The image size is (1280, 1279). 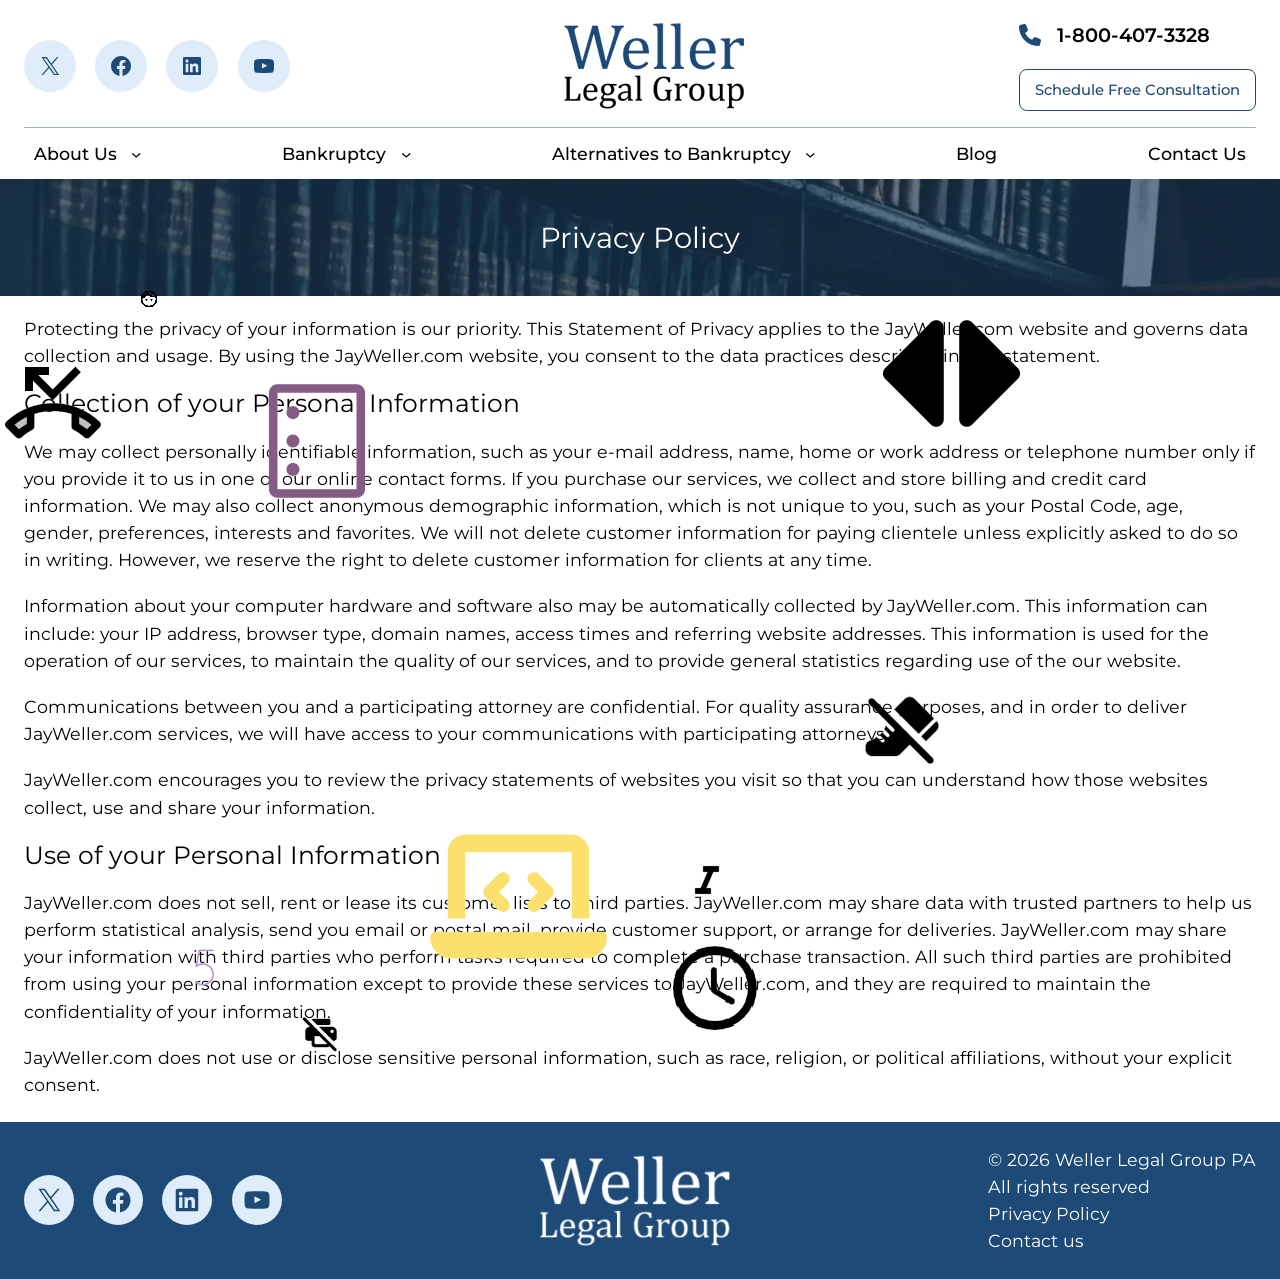 I want to click on printing is currently unavailable, so click(x=321, y=1033).